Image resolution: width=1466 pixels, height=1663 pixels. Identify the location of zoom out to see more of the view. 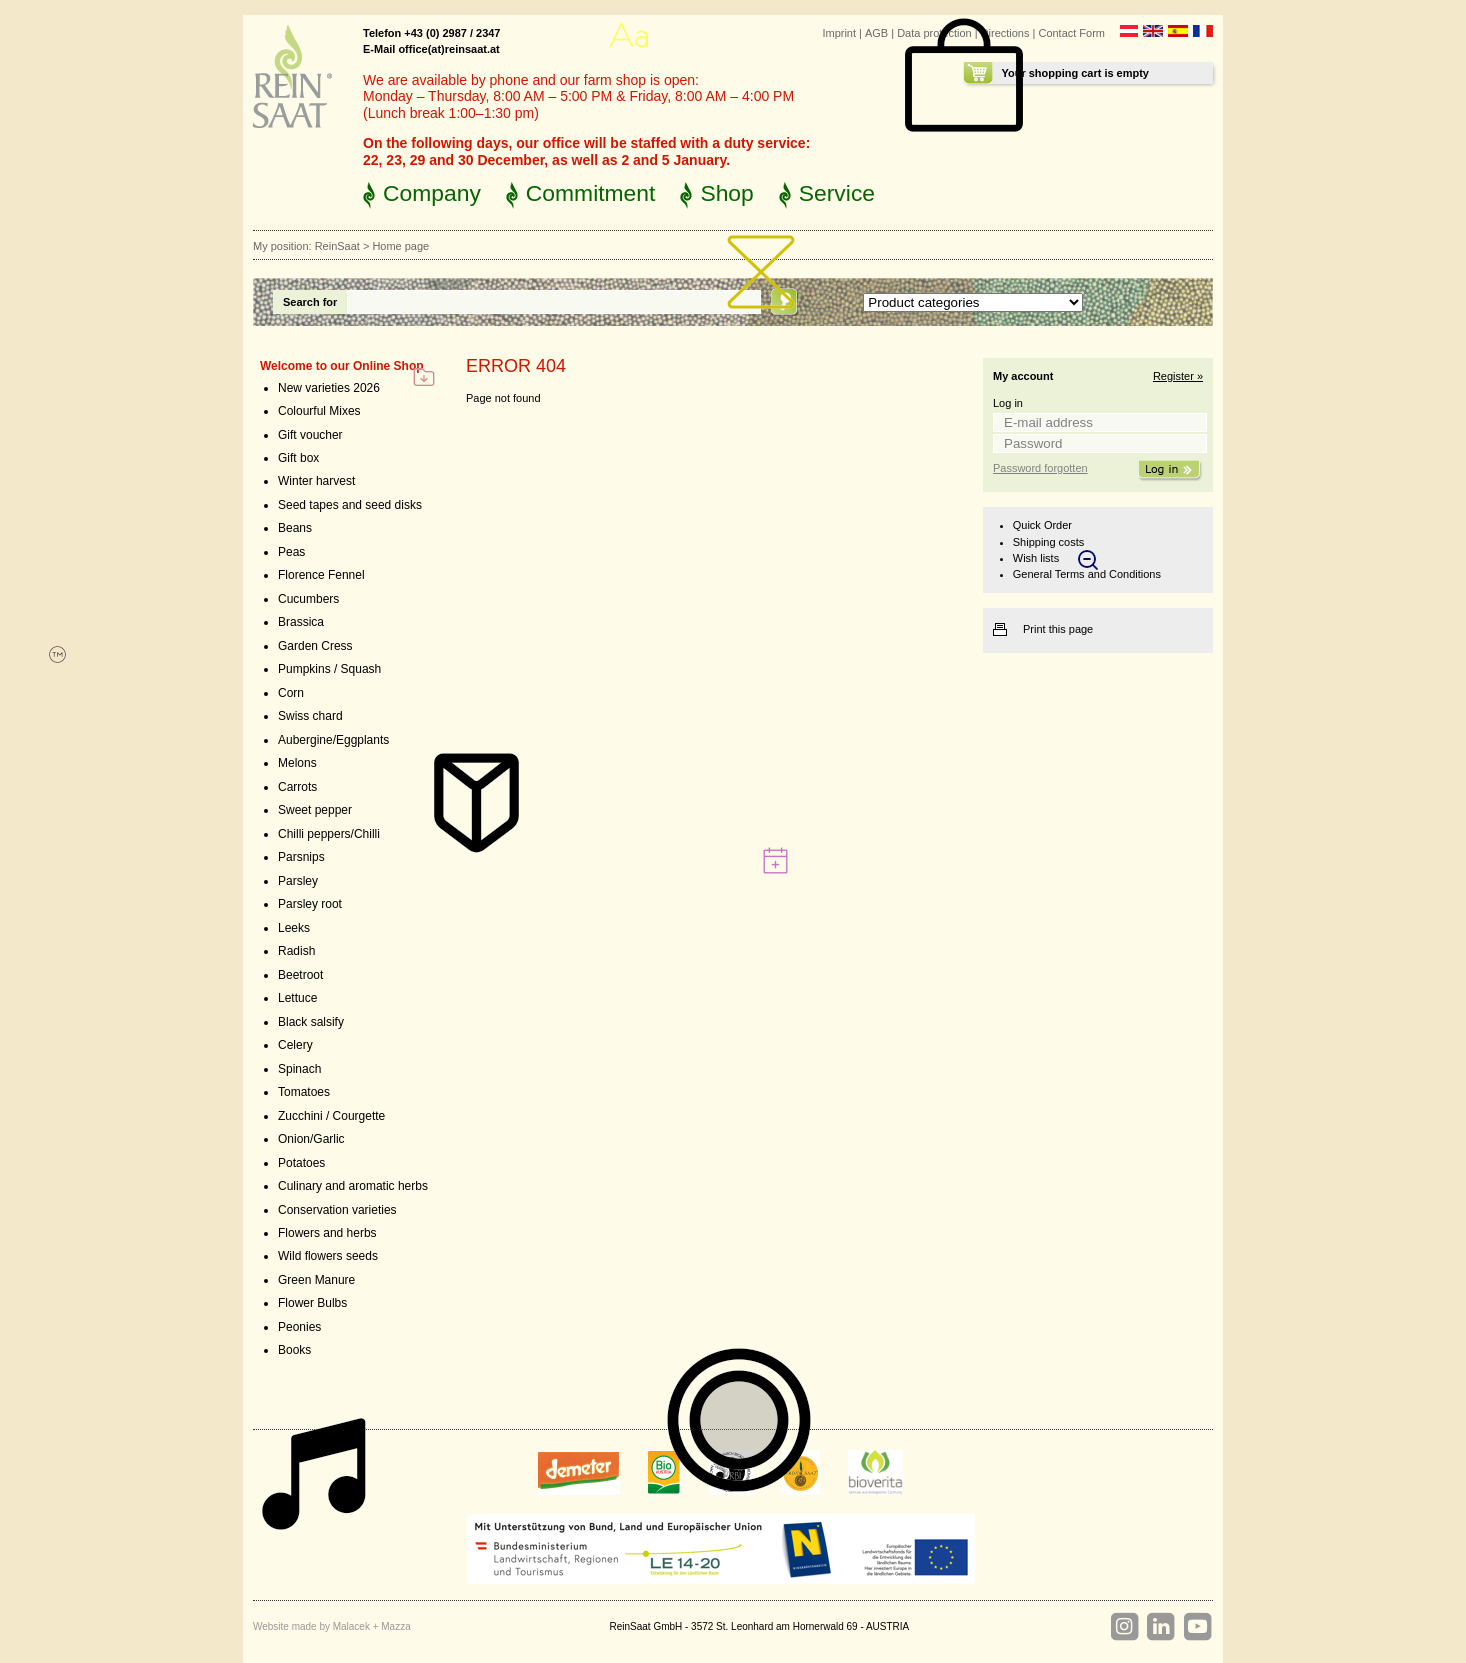
(1088, 560).